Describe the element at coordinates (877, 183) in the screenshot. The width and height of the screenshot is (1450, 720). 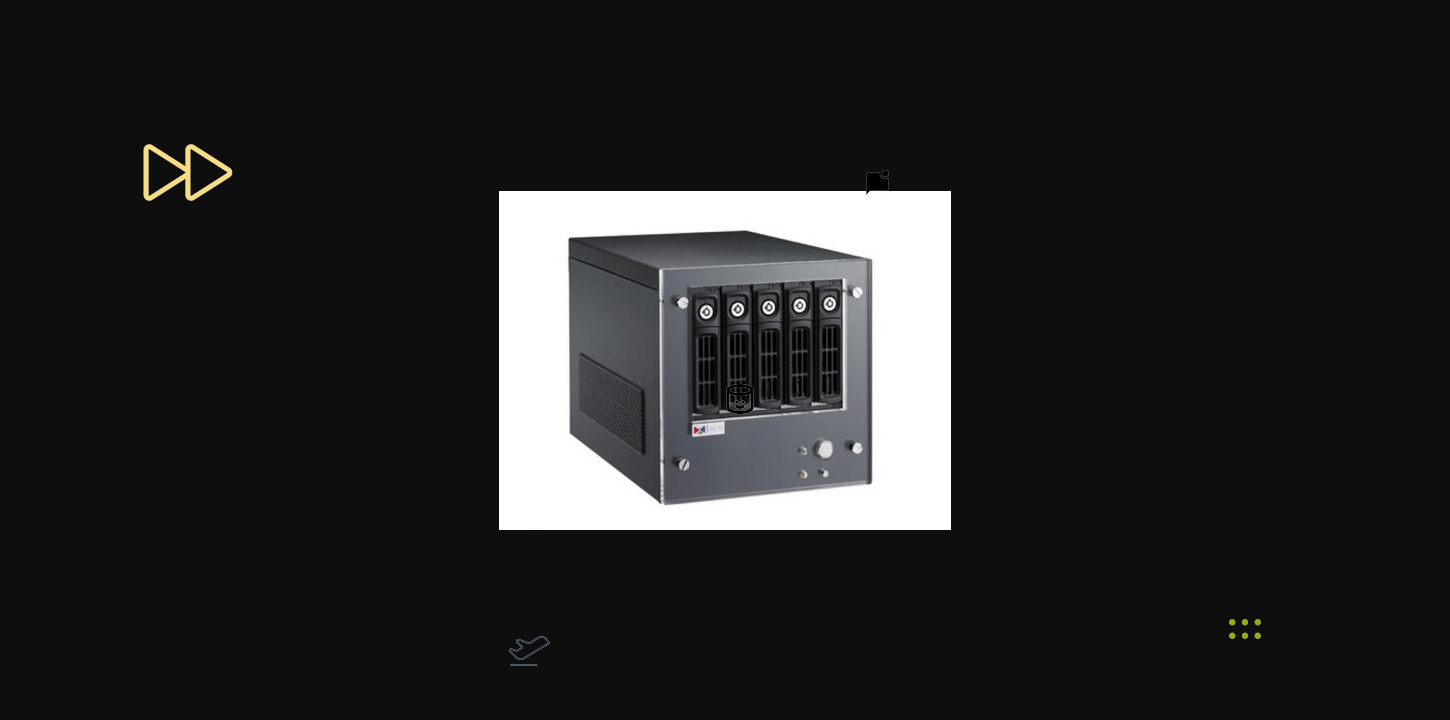
I see `indicates unread messages in chat` at that location.